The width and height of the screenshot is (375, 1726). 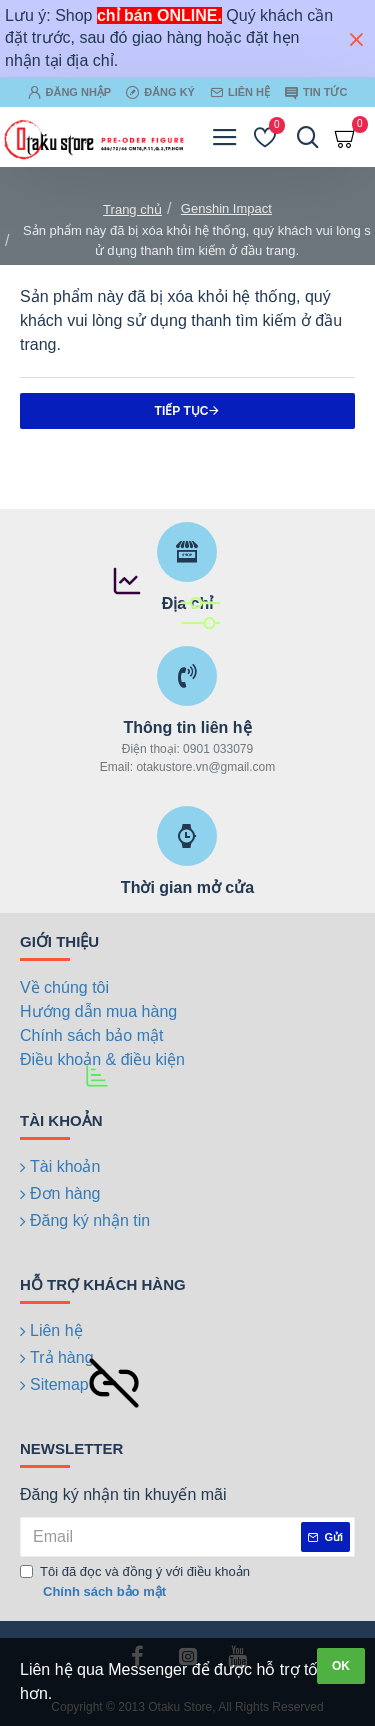 I want to click on unlink or disconnect items, so click(x=114, y=1383).